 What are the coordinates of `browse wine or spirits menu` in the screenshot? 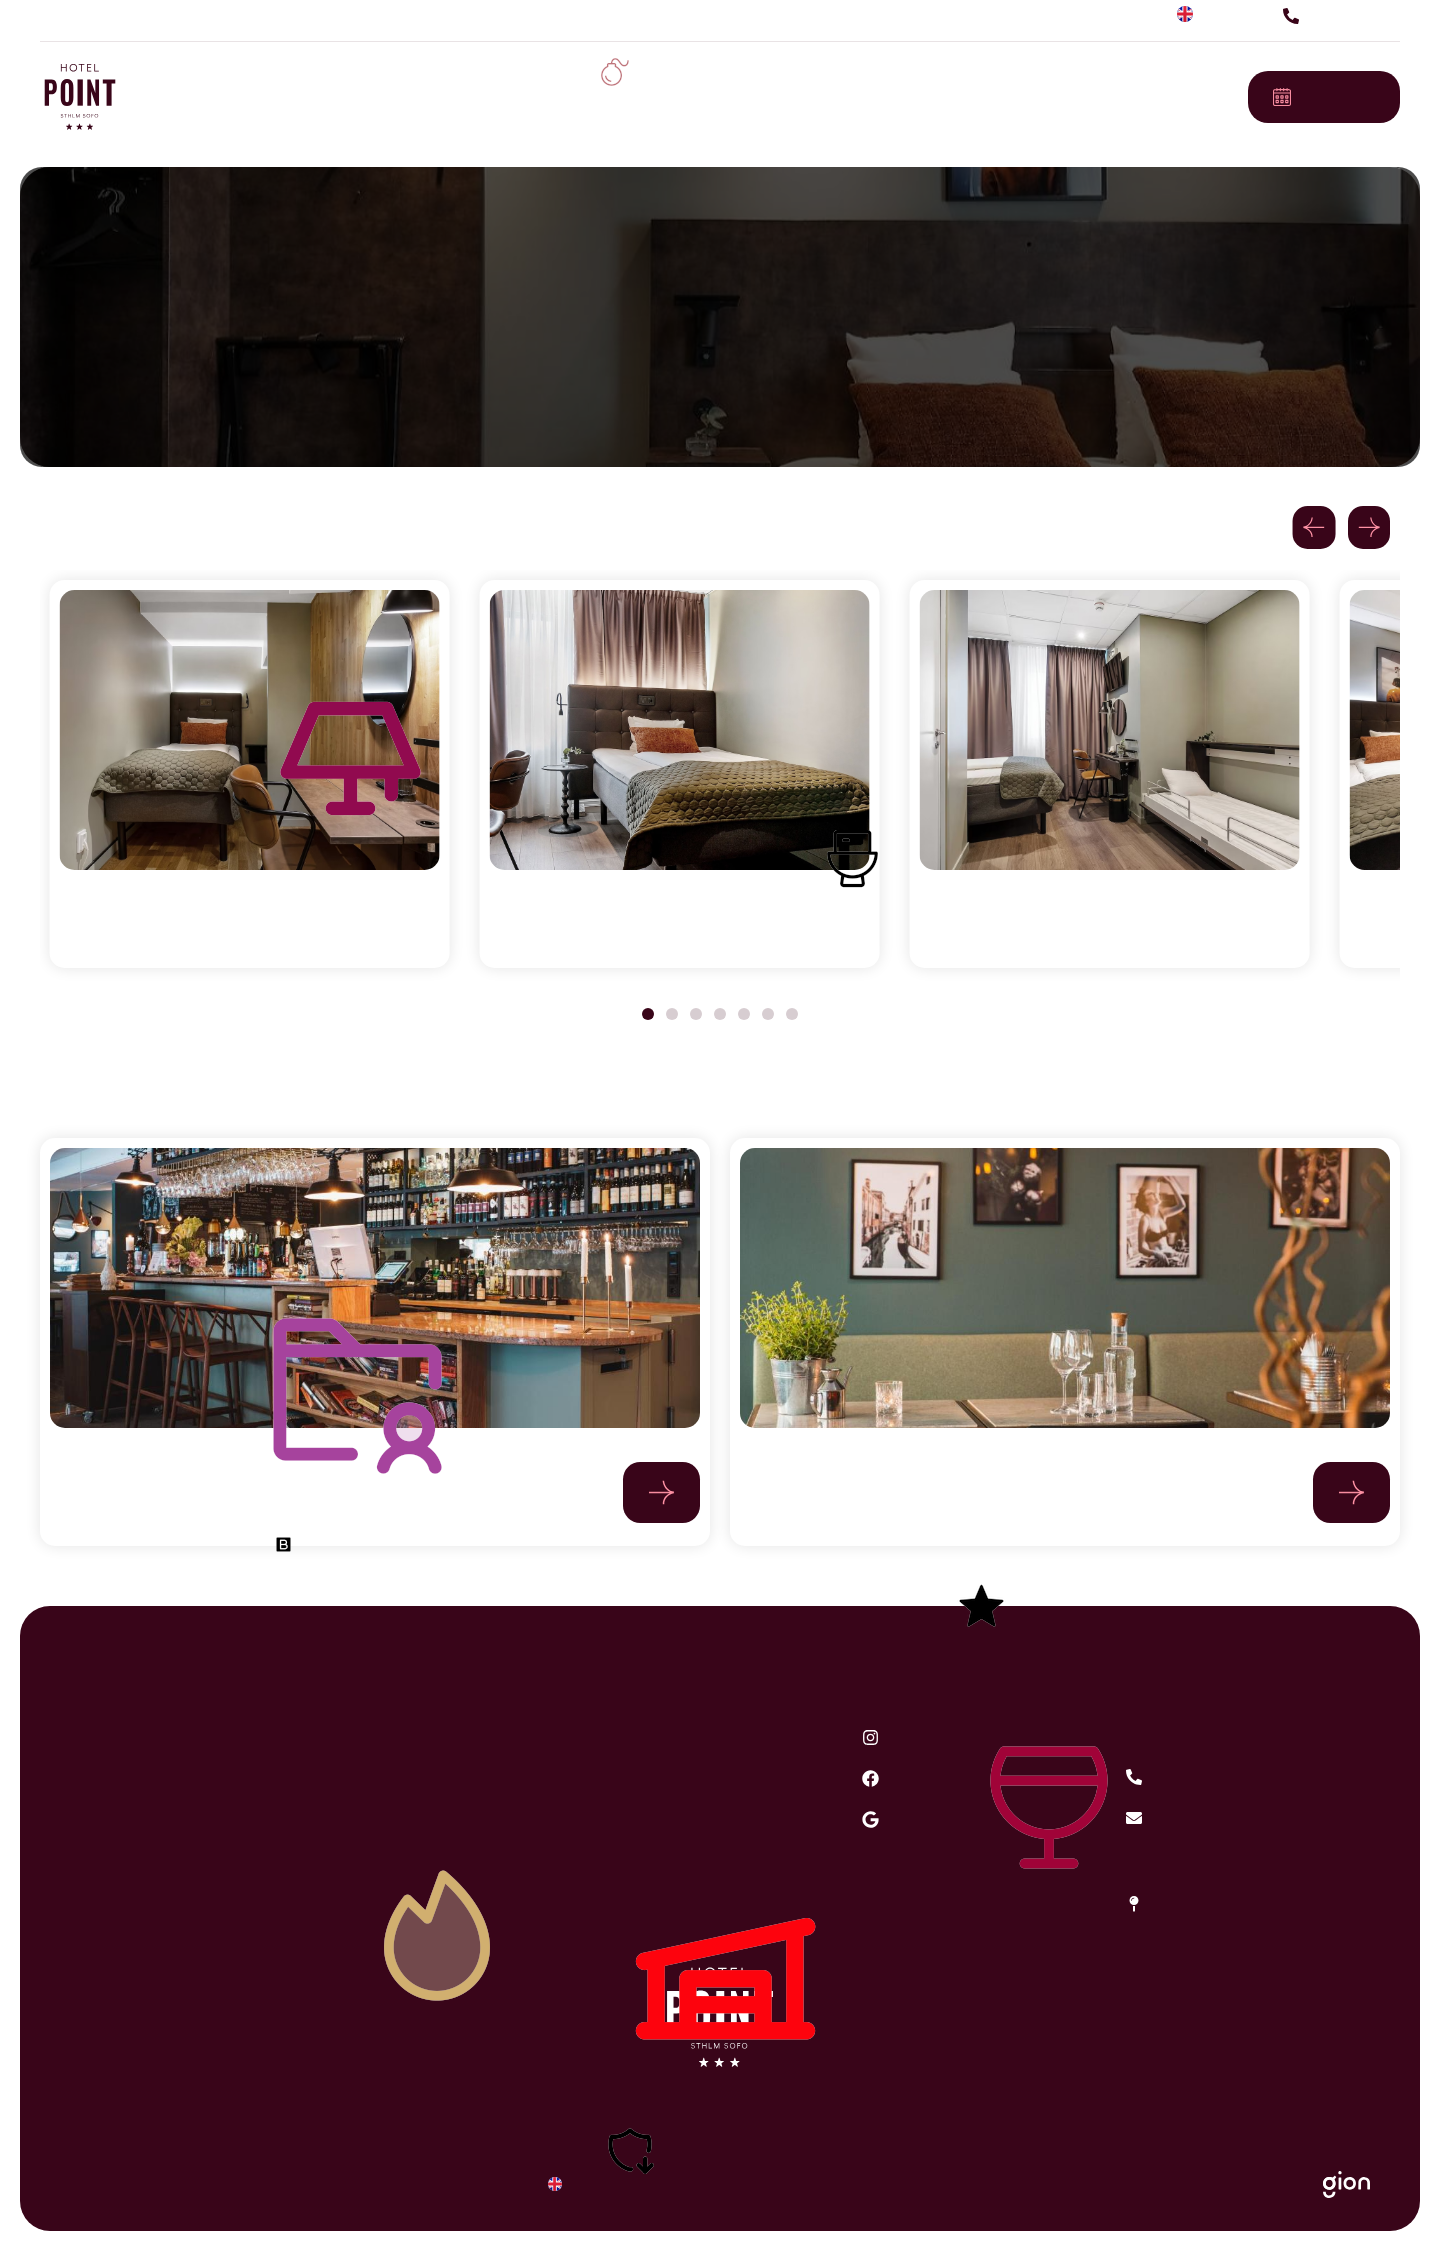 It's located at (1049, 1805).